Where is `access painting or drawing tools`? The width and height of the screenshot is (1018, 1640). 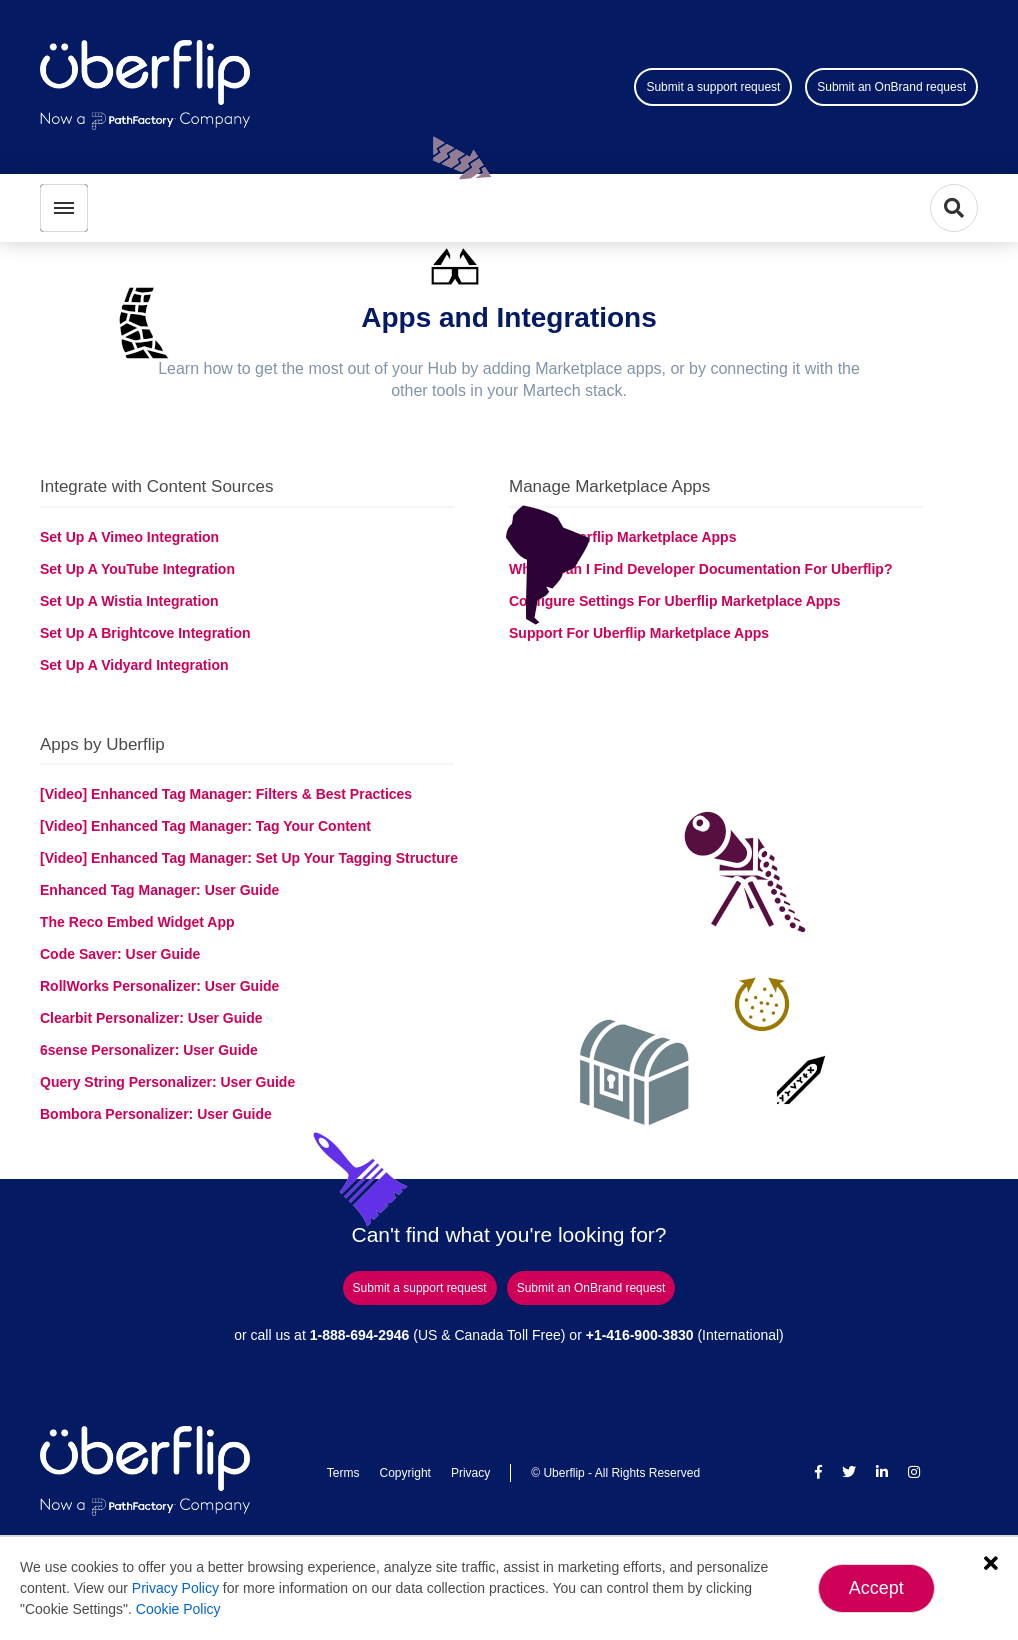
access painting or drawing tools is located at coordinates (360, 1179).